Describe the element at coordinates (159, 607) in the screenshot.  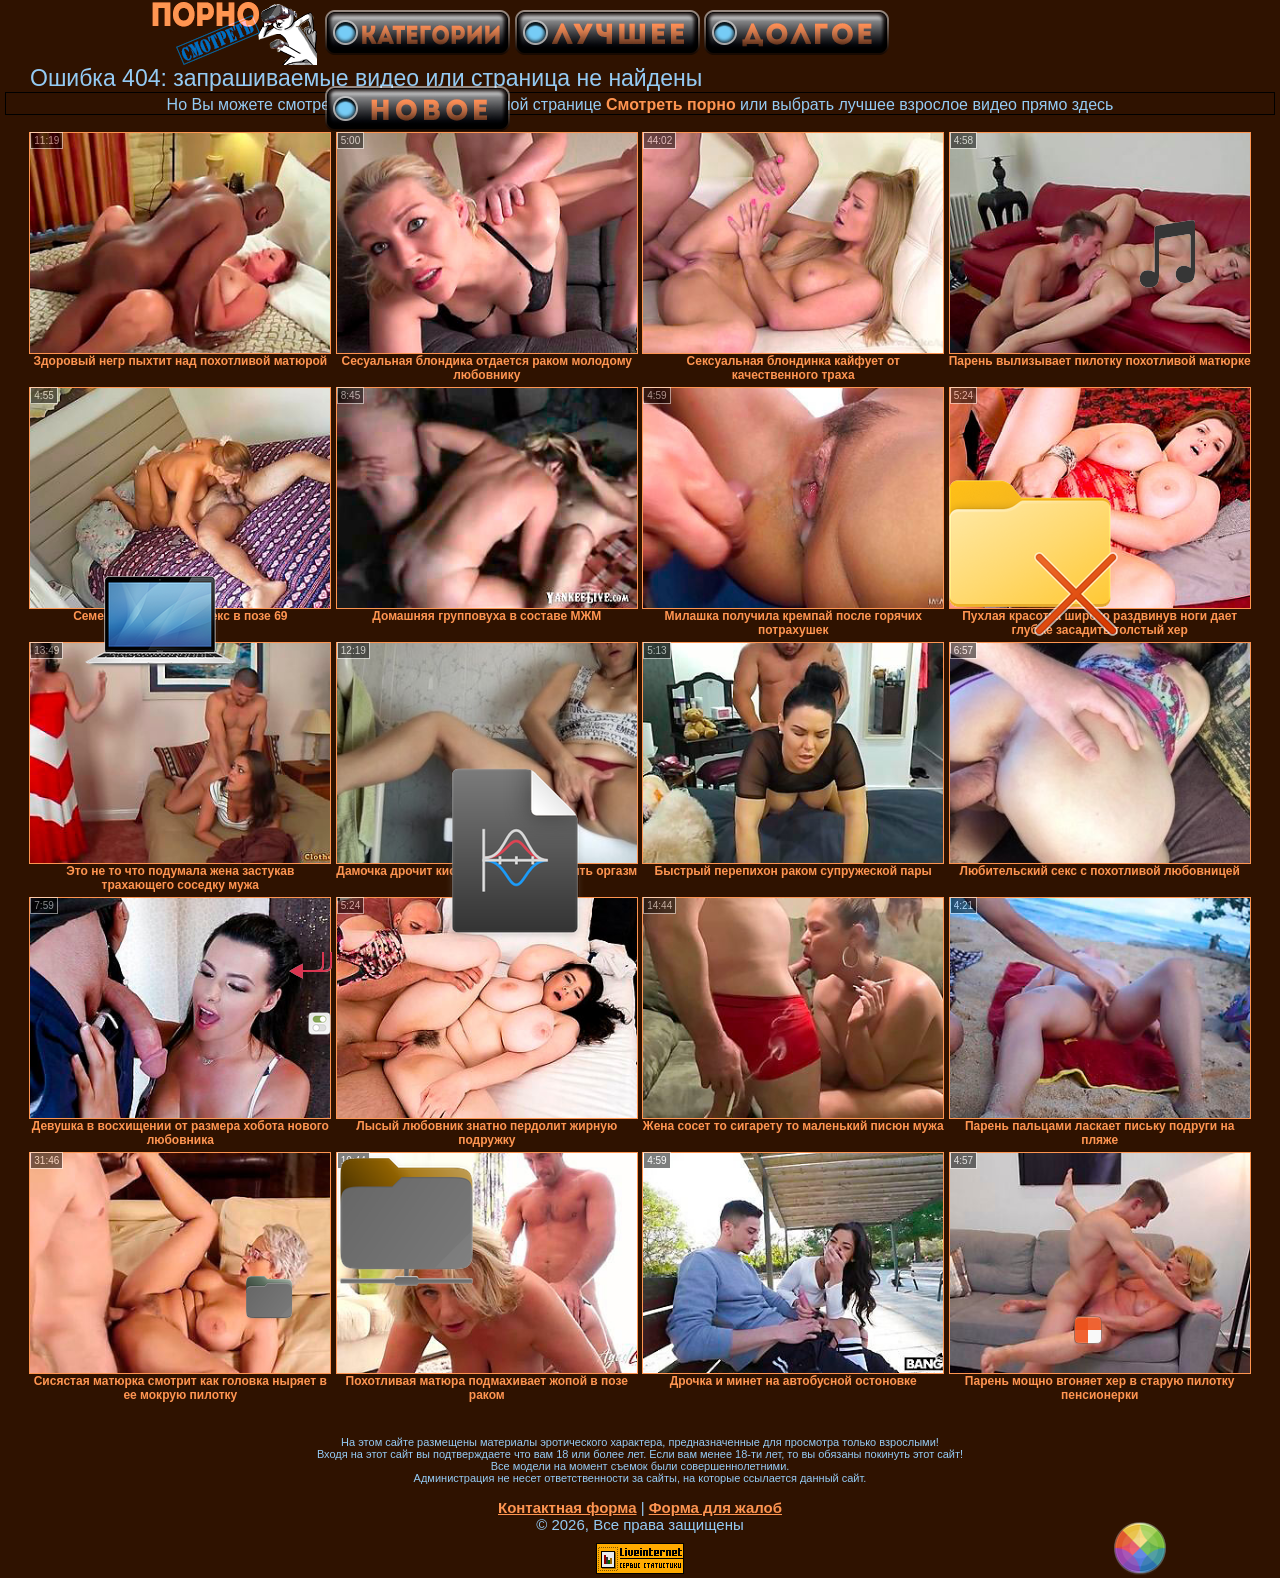
I see `open the computer or my mac view in Finder` at that location.